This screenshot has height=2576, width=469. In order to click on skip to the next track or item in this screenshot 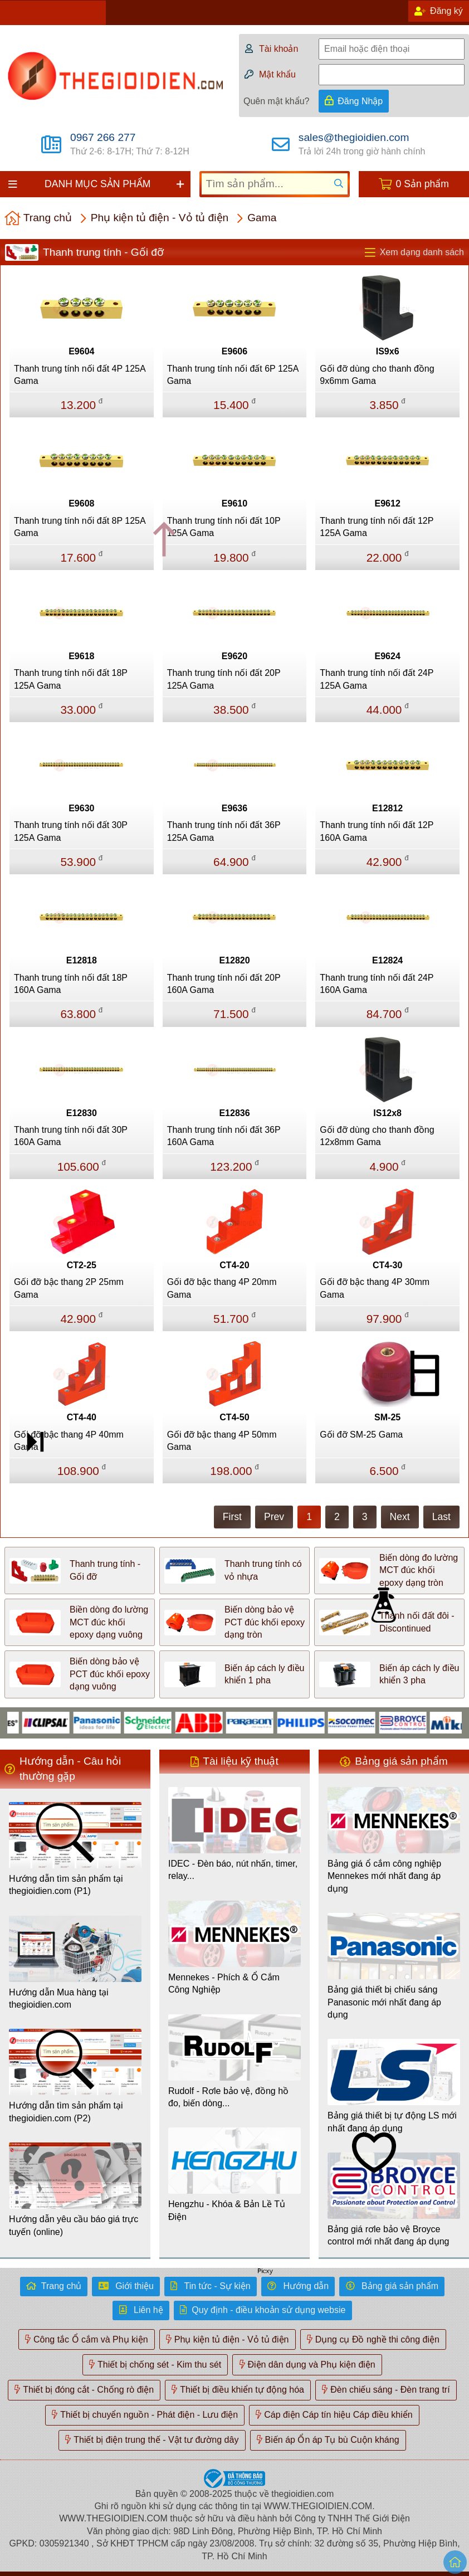, I will do `click(35, 1442)`.